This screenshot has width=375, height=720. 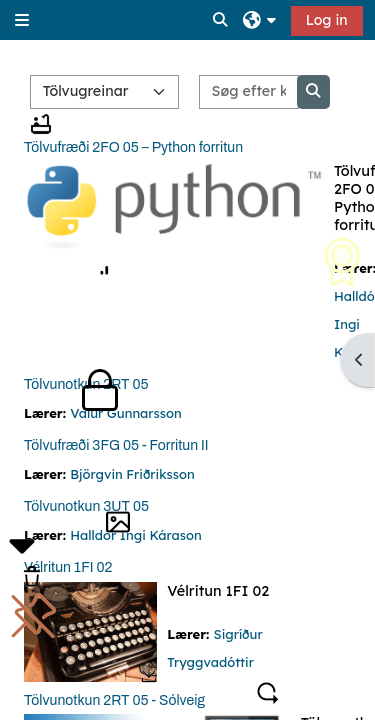 I want to click on view achievements or awards, so click(x=342, y=262).